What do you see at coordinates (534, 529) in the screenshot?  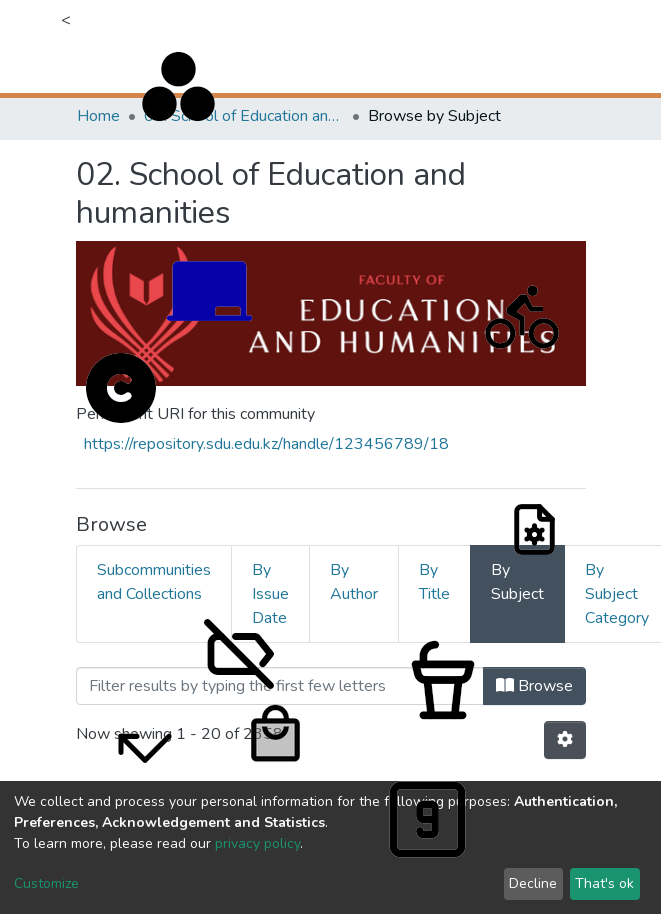 I see `access file settings or preferences` at bounding box center [534, 529].